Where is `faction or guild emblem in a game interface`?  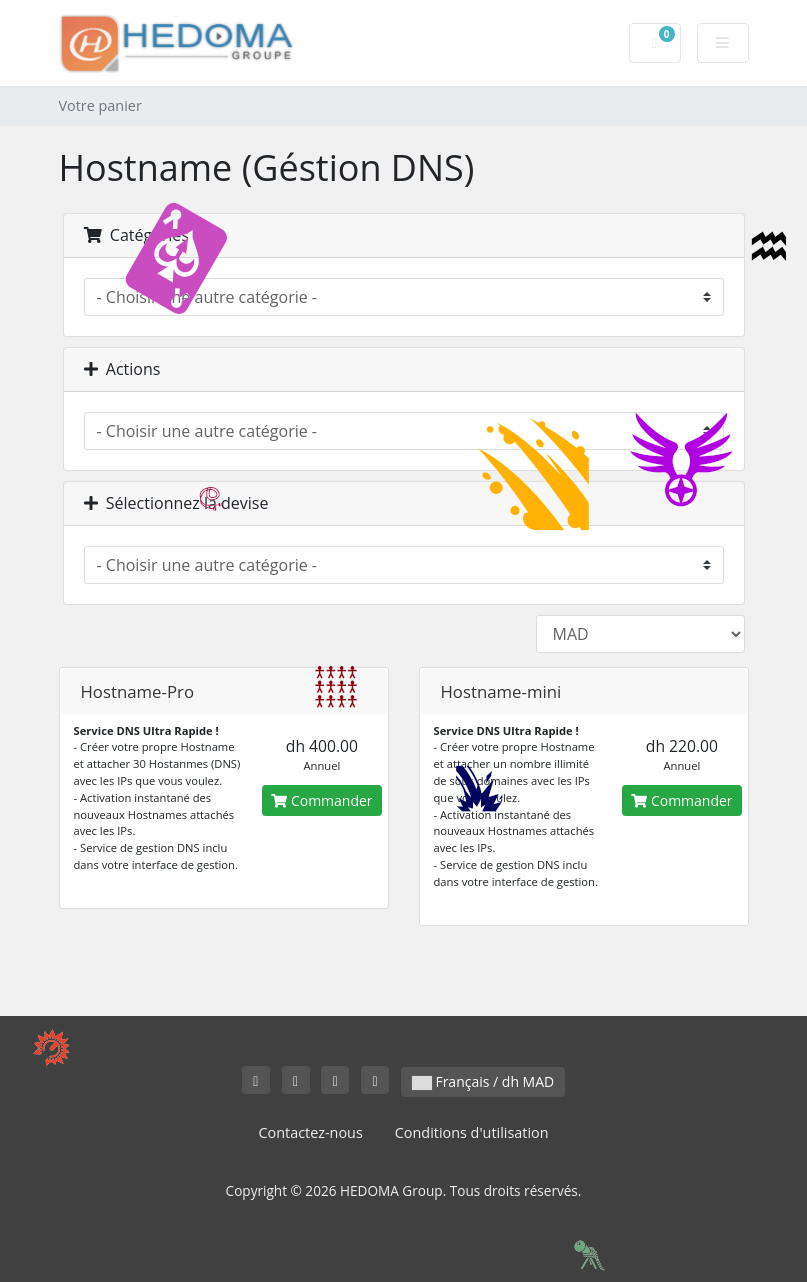
faction or guild emblem in a game interface is located at coordinates (681, 460).